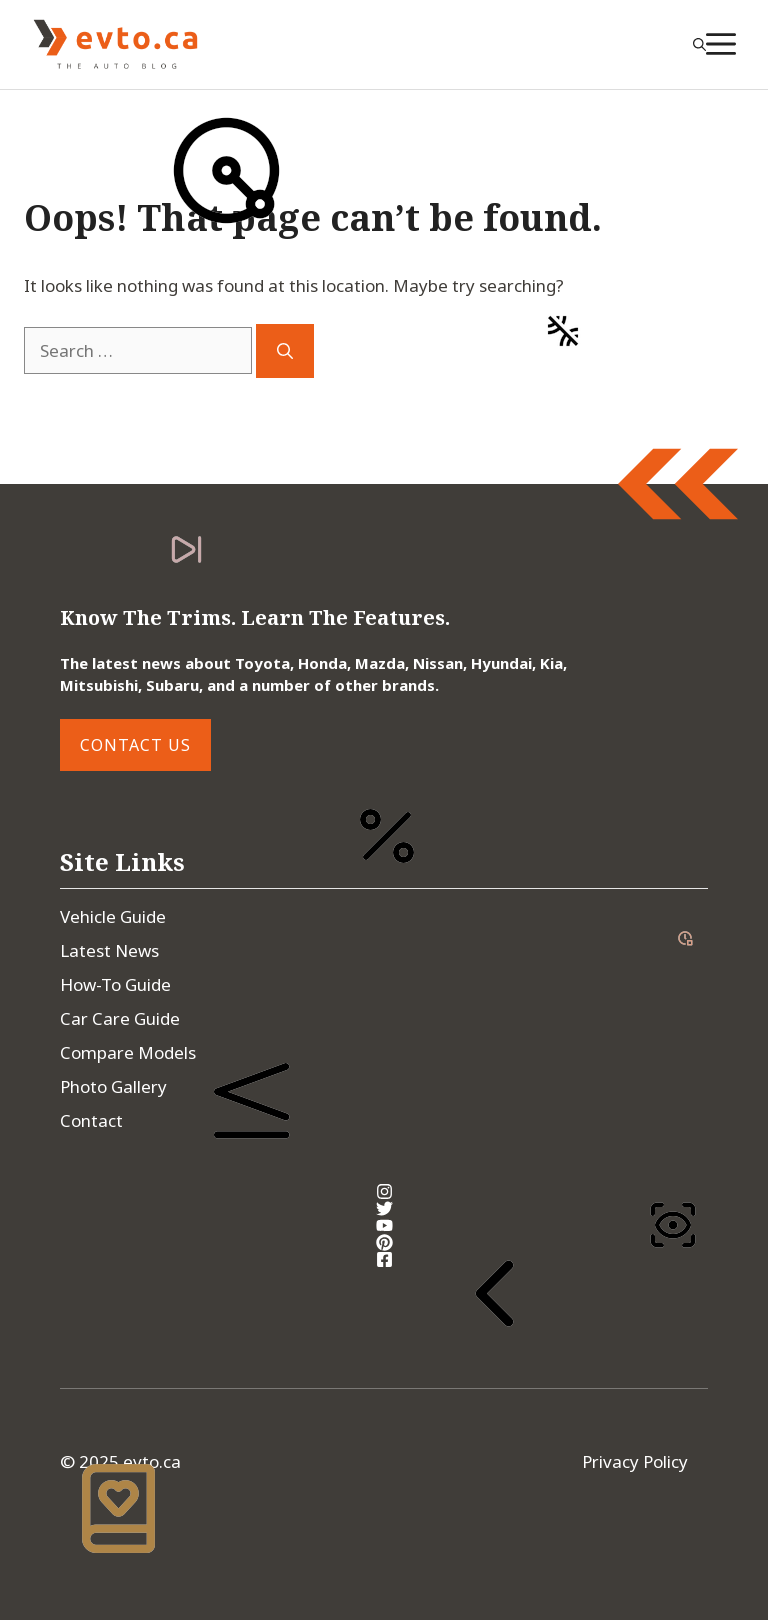 This screenshot has height=1620, width=768. I want to click on scan with eye tracking or face recognition, so click(673, 1225).